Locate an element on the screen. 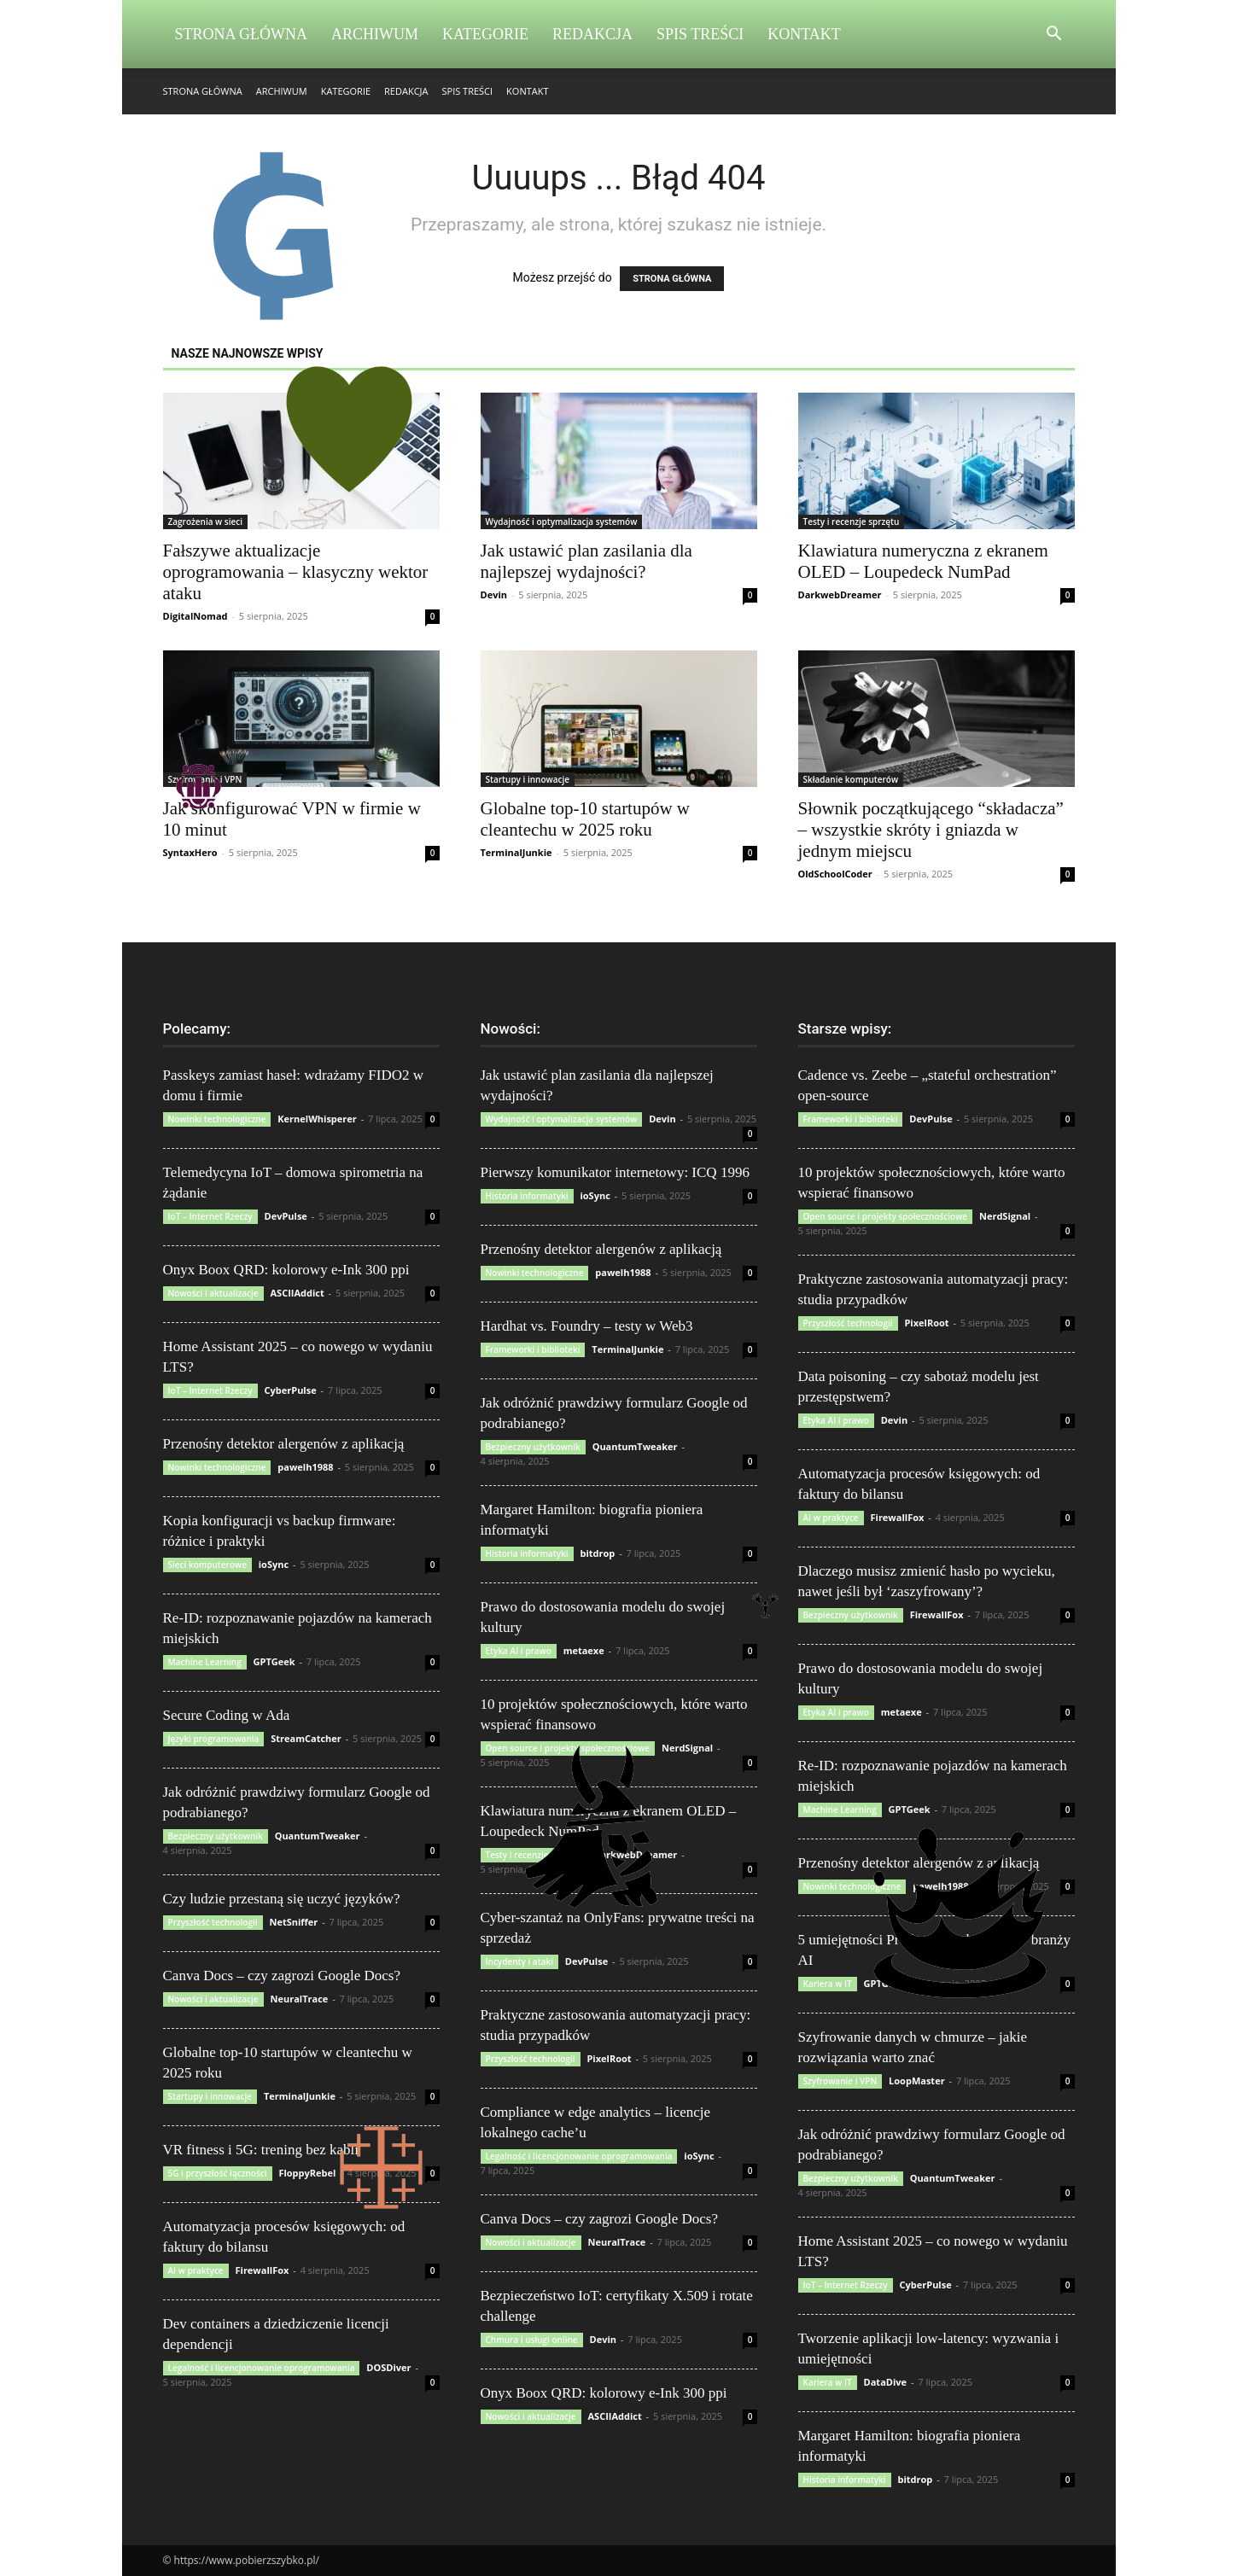  select viking character or class is located at coordinates (592, 1827).